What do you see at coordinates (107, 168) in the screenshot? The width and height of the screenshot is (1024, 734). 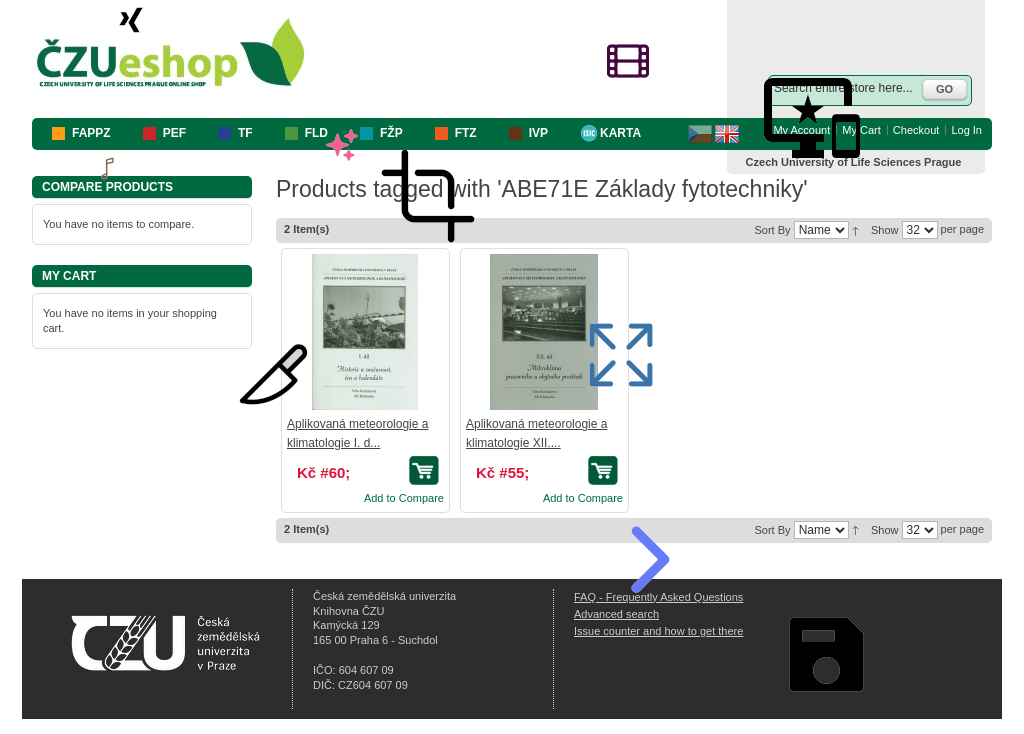 I see `play or access music` at bounding box center [107, 168].